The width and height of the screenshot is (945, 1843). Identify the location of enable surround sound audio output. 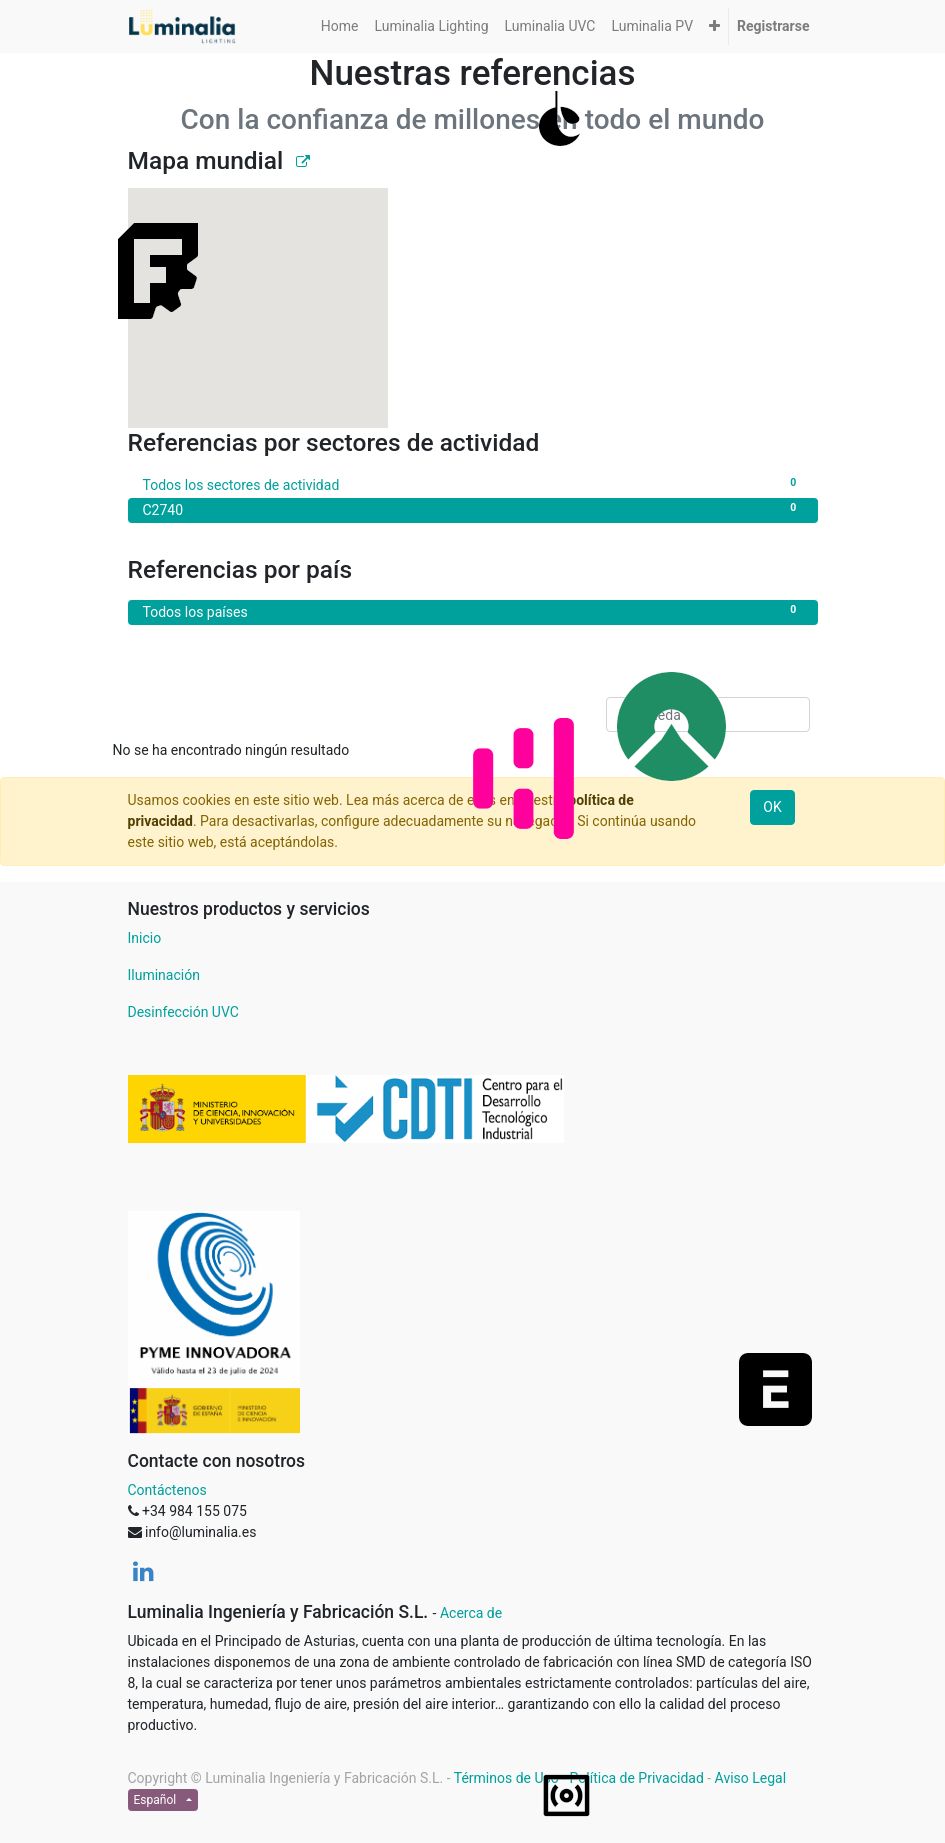
(566, 1795).